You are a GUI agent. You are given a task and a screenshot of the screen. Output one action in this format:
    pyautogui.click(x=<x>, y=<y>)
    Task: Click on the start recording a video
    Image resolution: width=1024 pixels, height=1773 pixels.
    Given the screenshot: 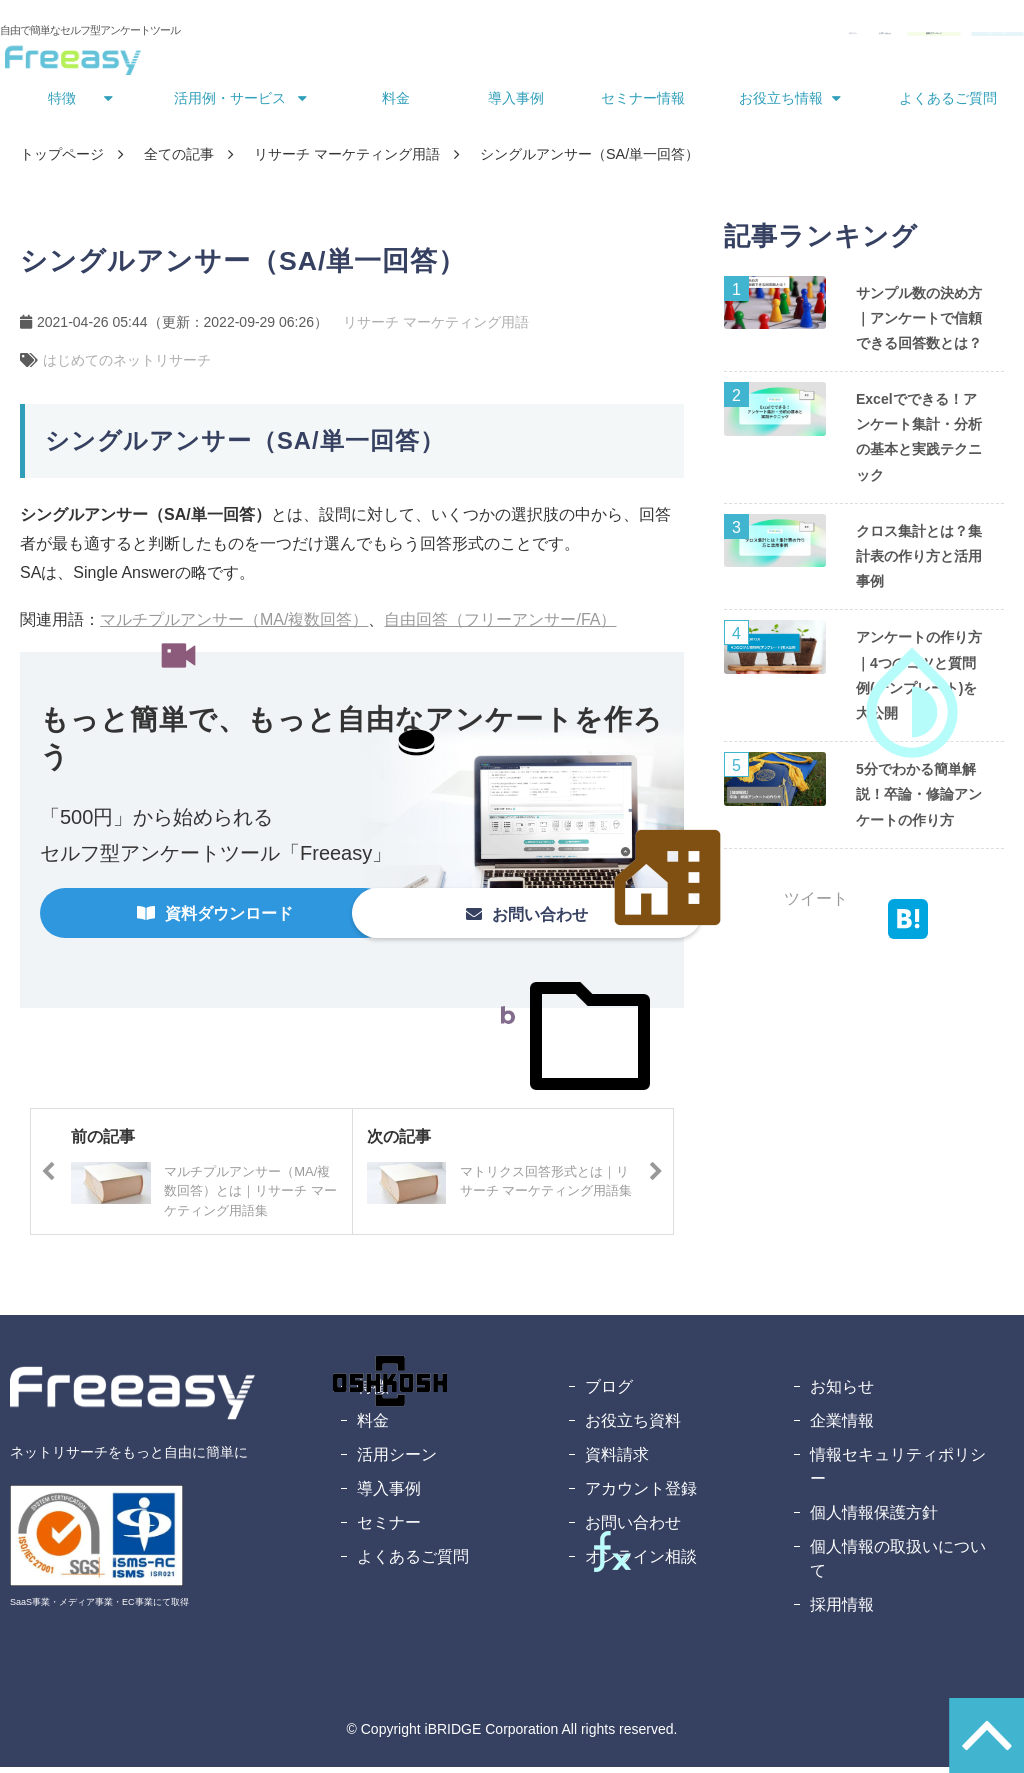 What is the action you would take?
    pyautogui.click(x=178, y=655)
    